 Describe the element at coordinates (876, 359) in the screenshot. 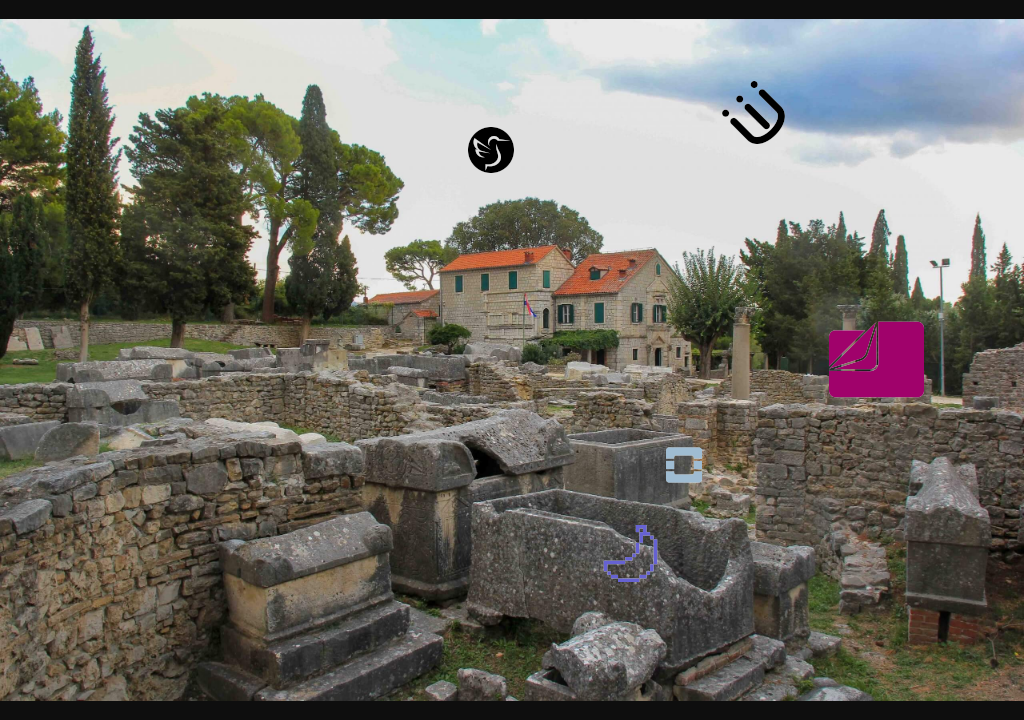

I see `open the Files app` at that location.